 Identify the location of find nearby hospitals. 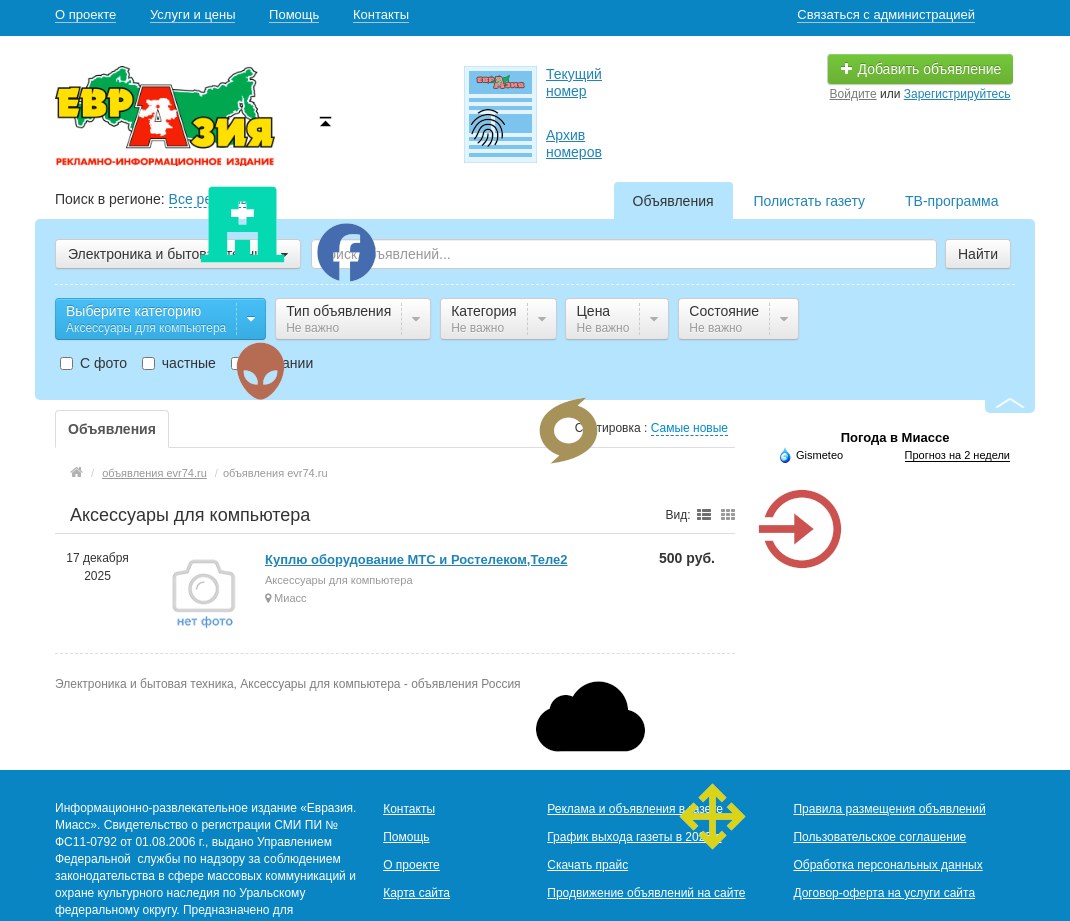
(242, 224).